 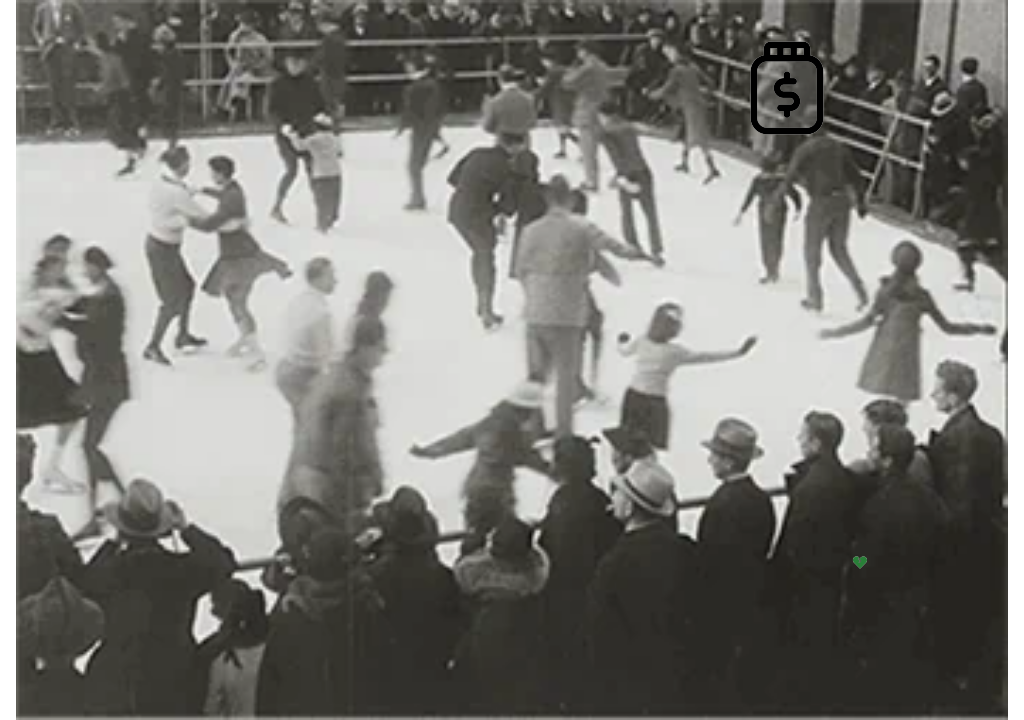 What do you see at coordinates (860, 562) in the screenshot?
I see `unlike or remove from favorites` at bounding box center [860, 562].